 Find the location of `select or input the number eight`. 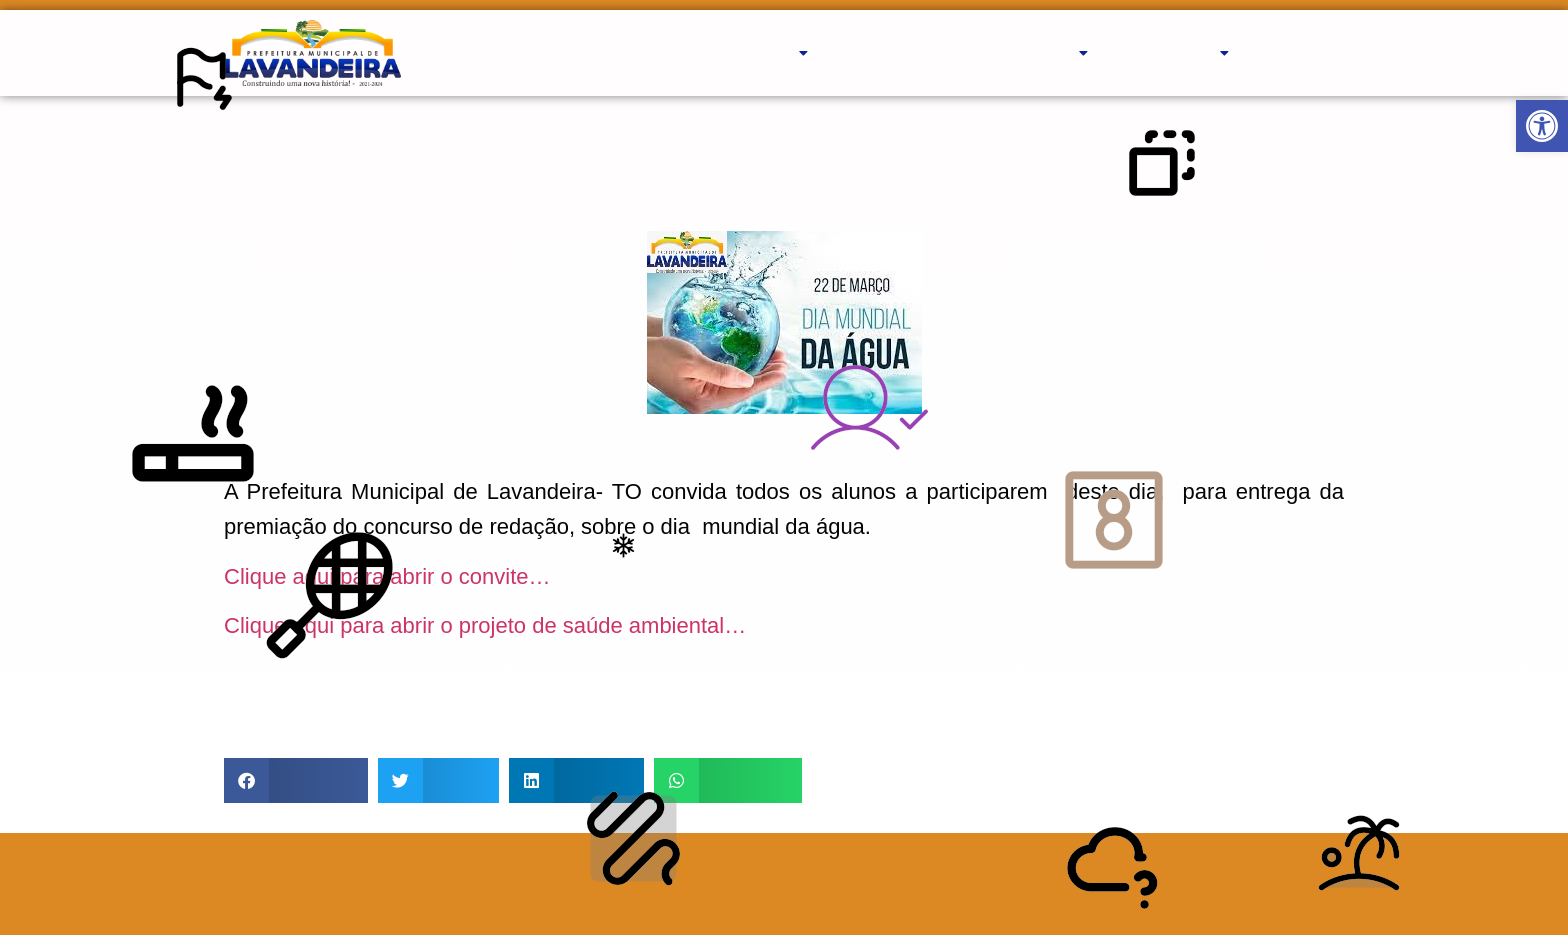

select or input the number eight is located at coordinates (1114, 520).